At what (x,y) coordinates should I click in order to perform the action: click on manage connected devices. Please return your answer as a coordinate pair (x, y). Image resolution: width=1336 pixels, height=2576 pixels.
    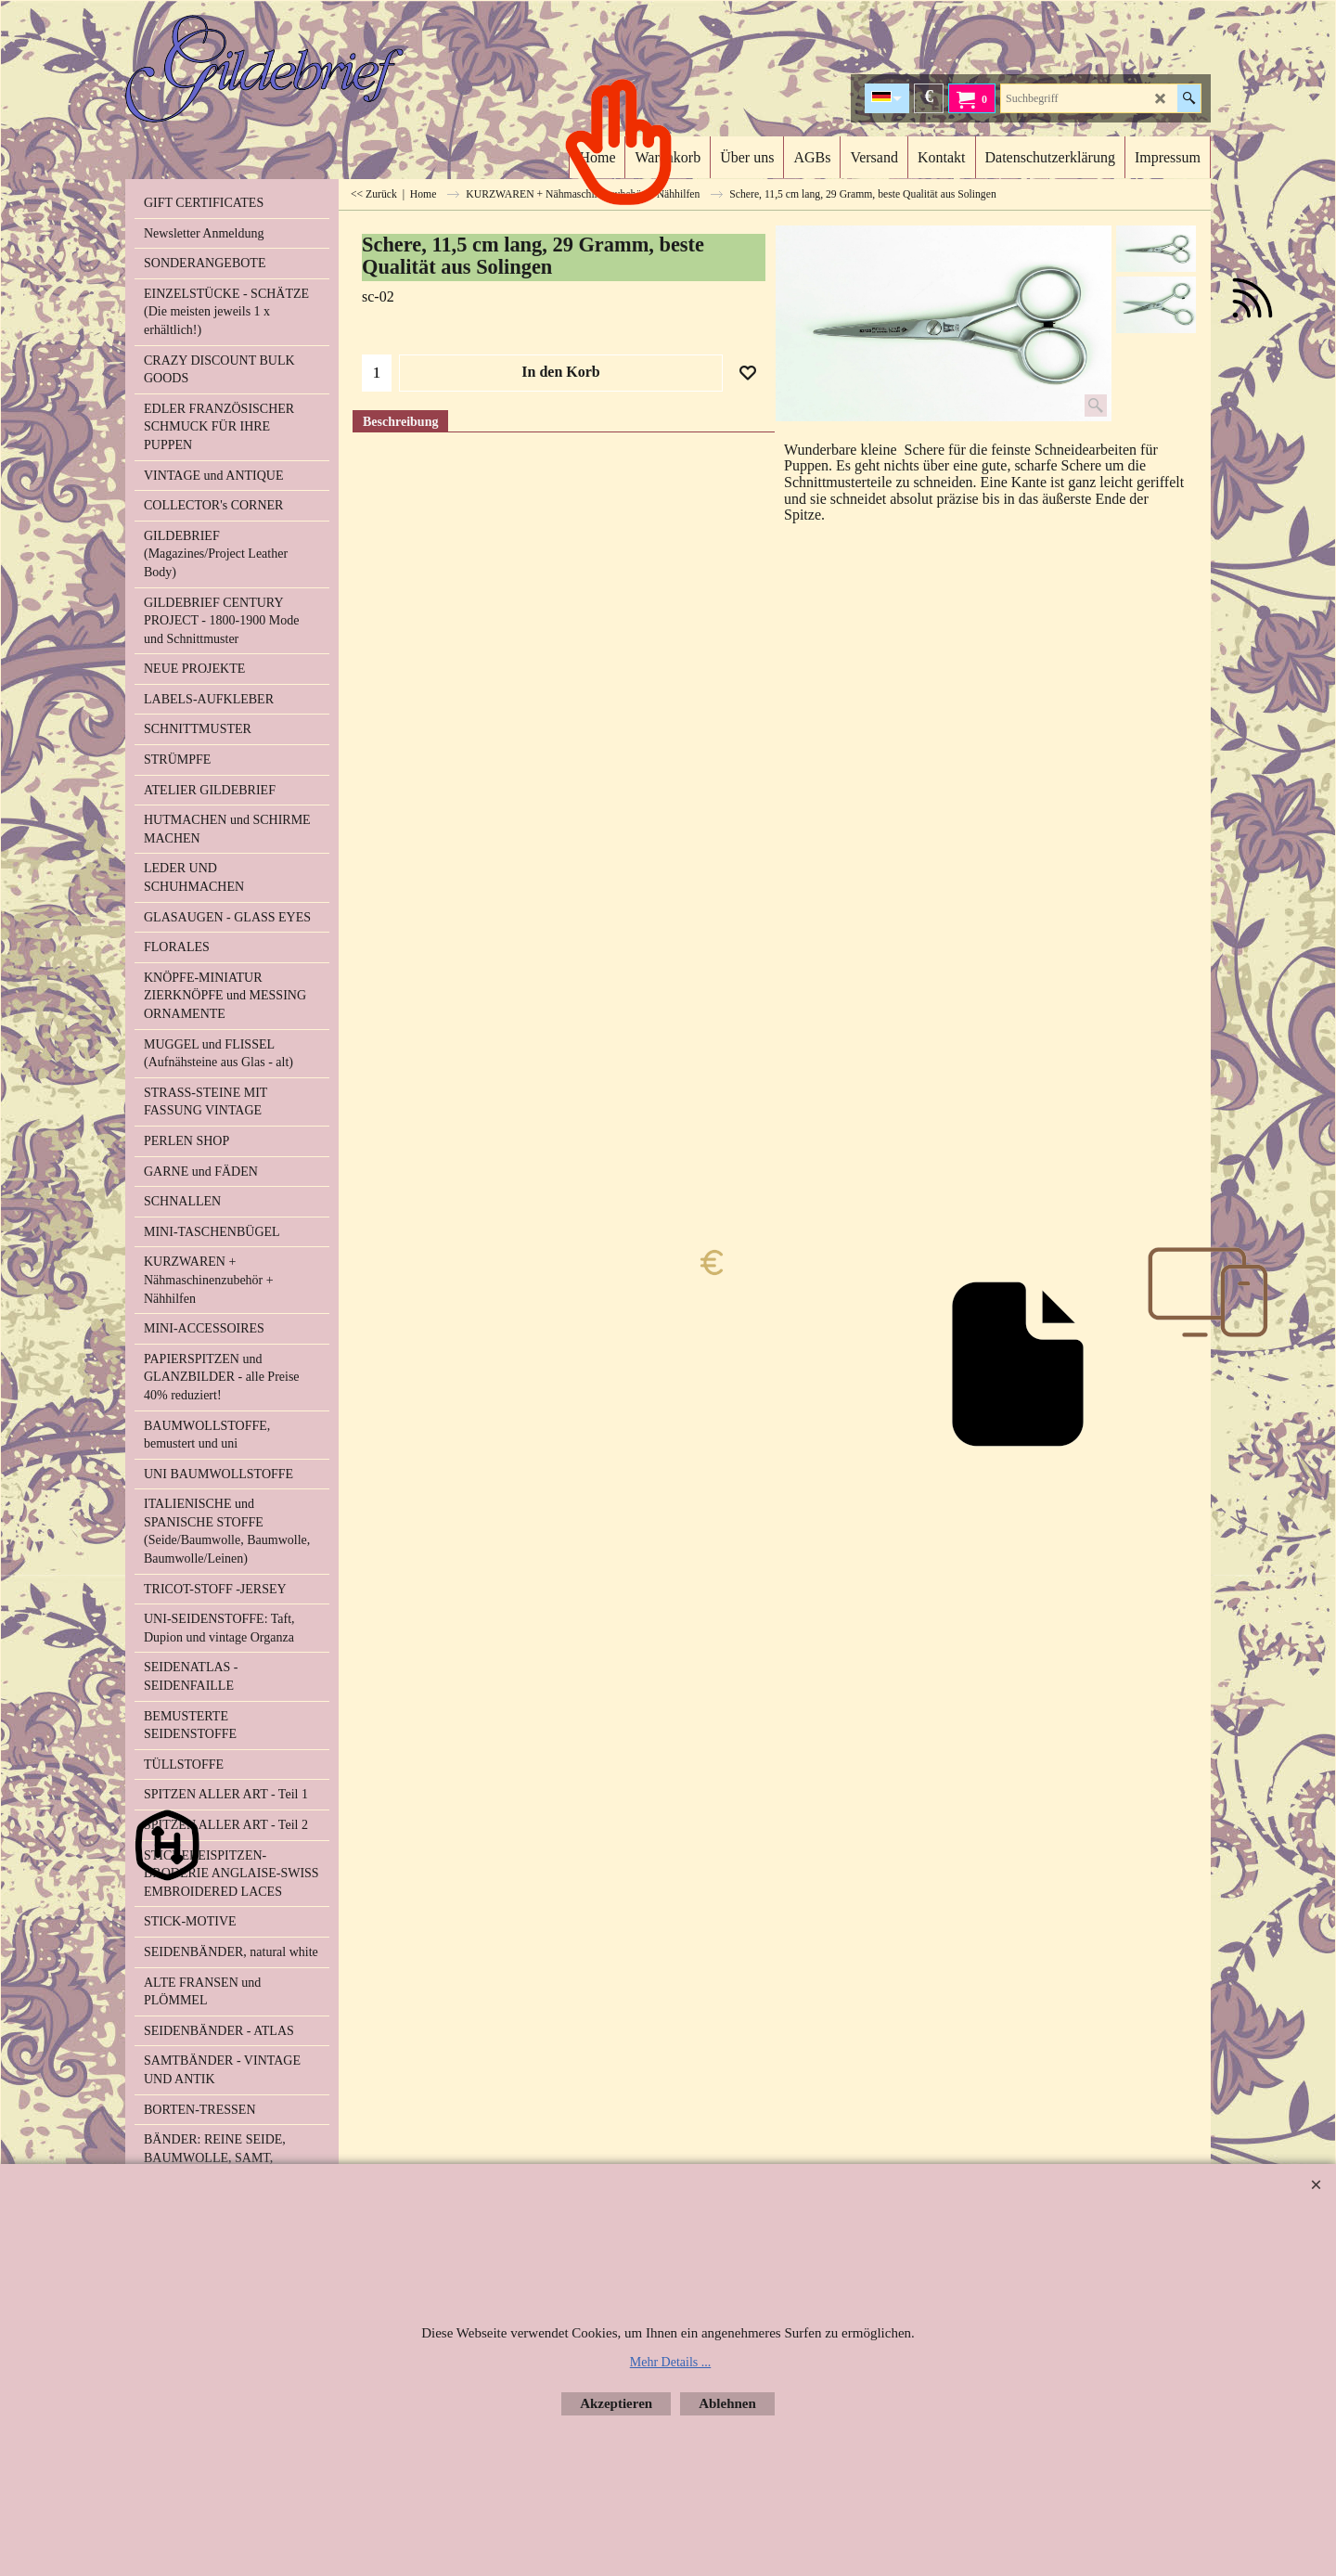
    Looking at the image, I should click on (1205, 1292).